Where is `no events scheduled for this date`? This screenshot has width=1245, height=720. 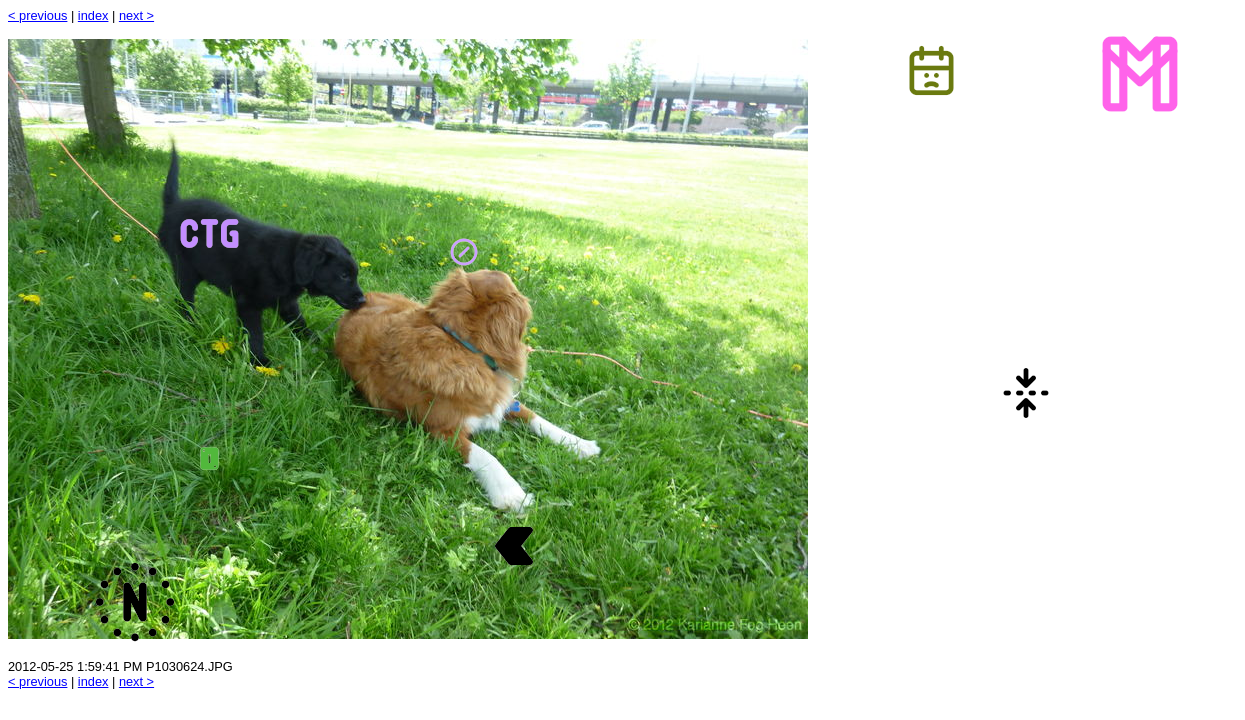 no events scheduled for this date is located at coordinates (931, 70).